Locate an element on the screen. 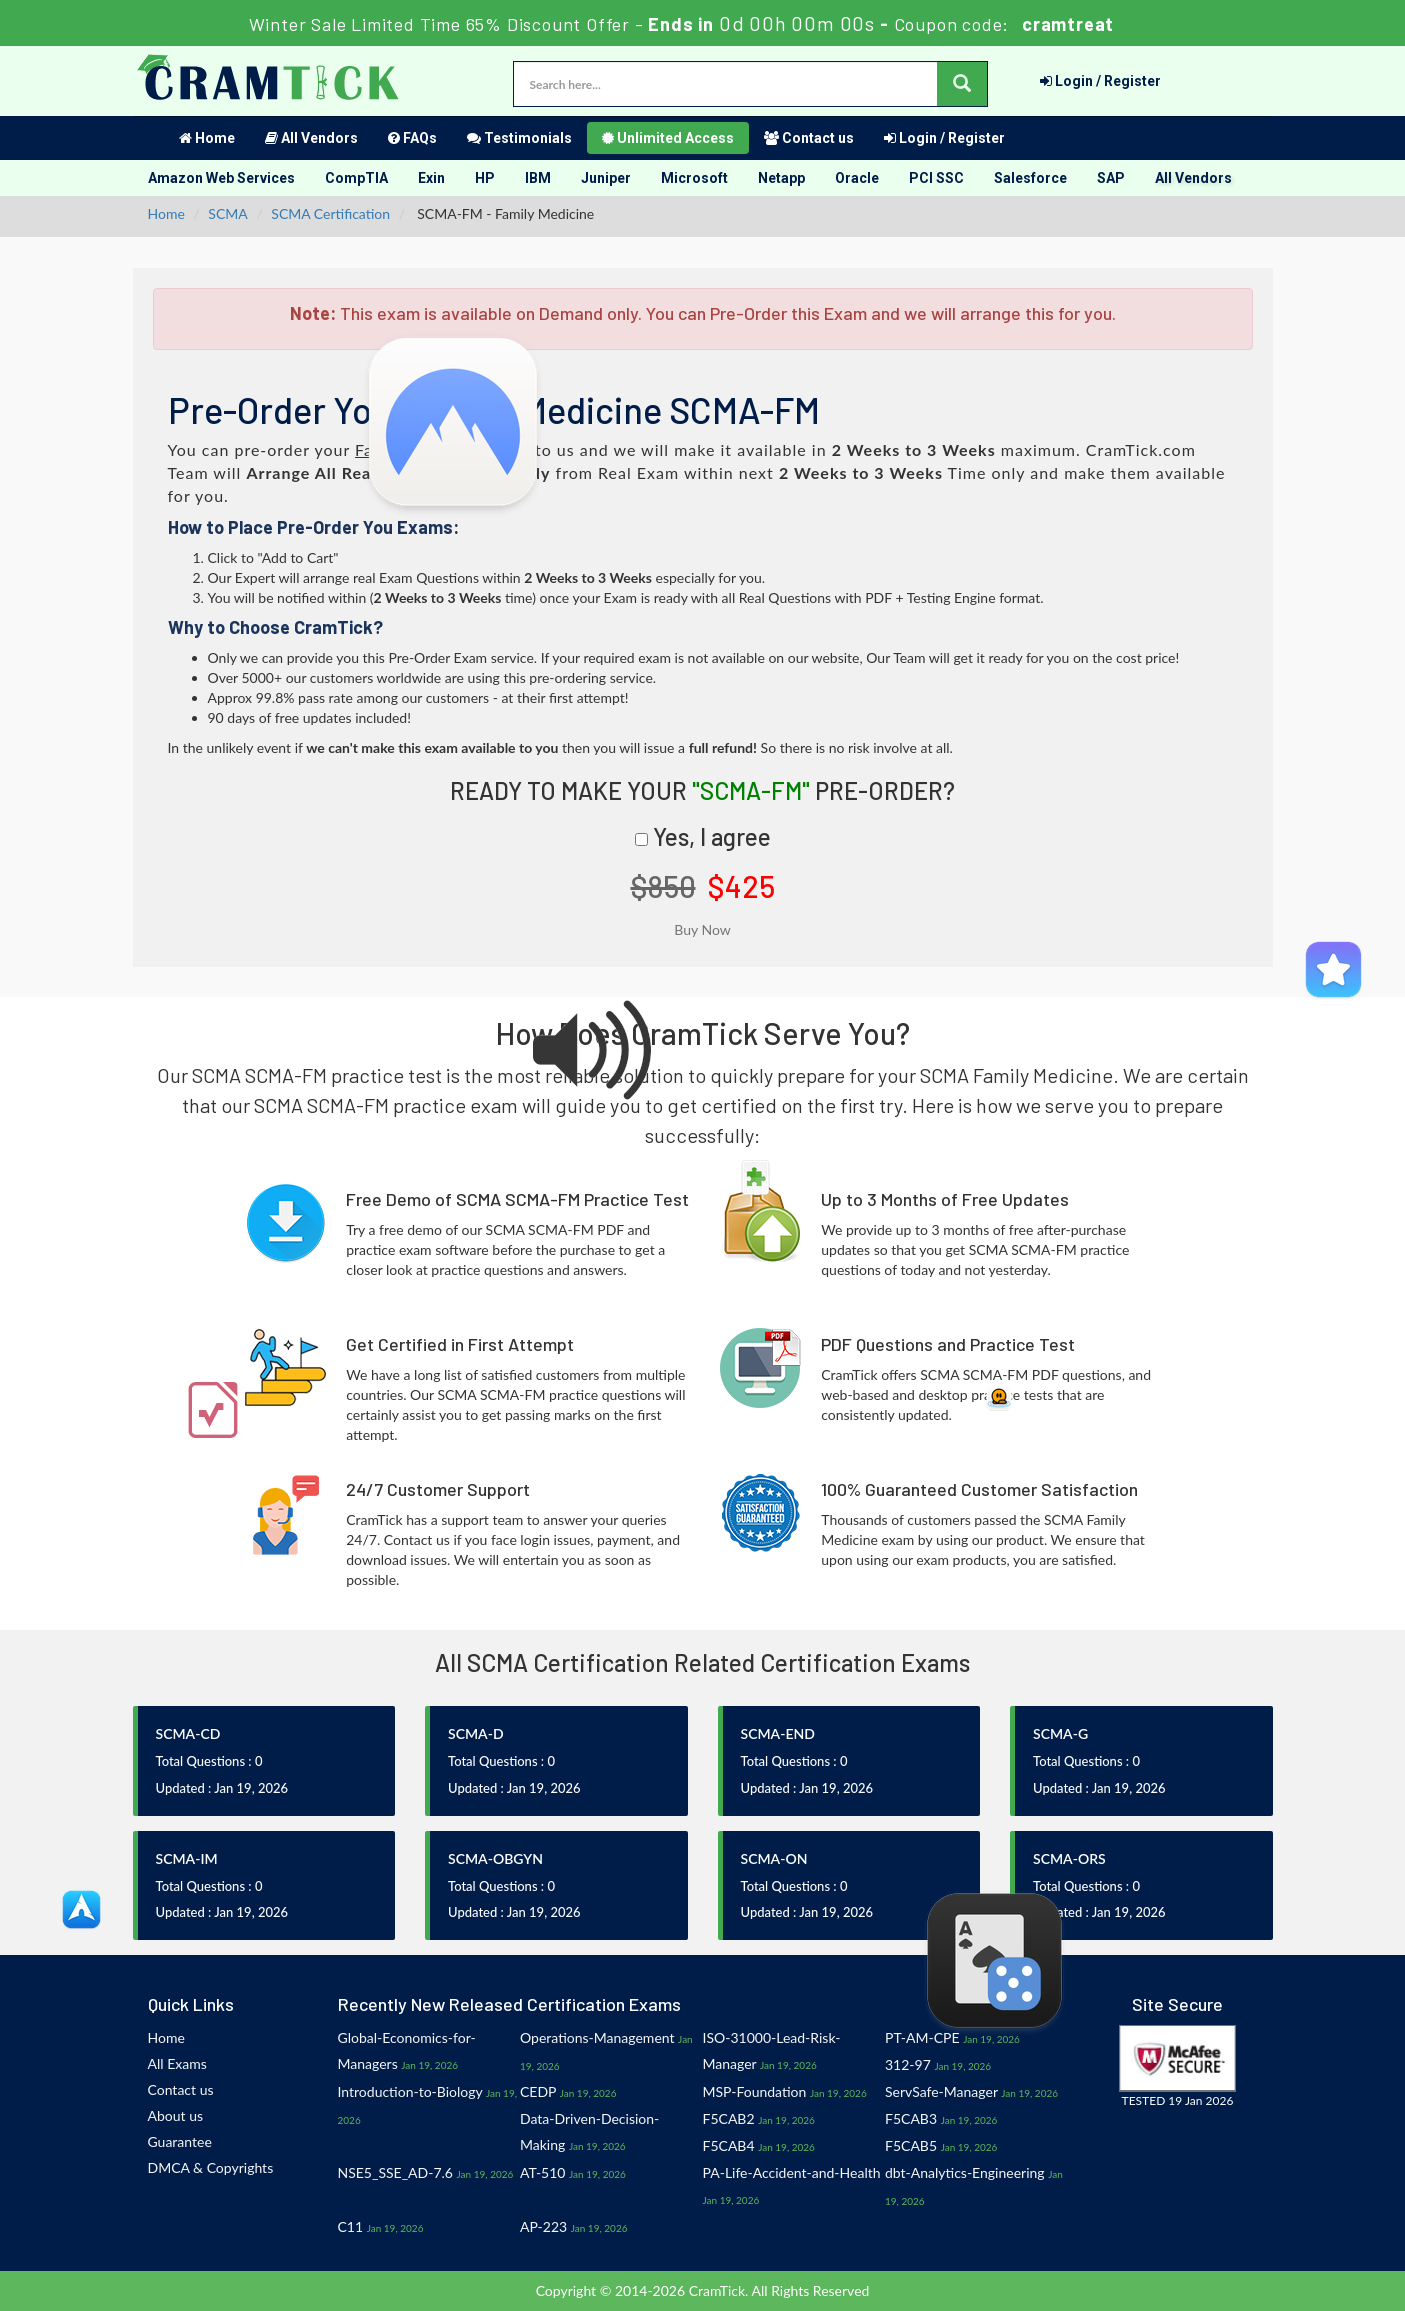 The width and height of the screenshot is (1405, 2311). open libreoffice math application is located at coordinates (213, 1410).